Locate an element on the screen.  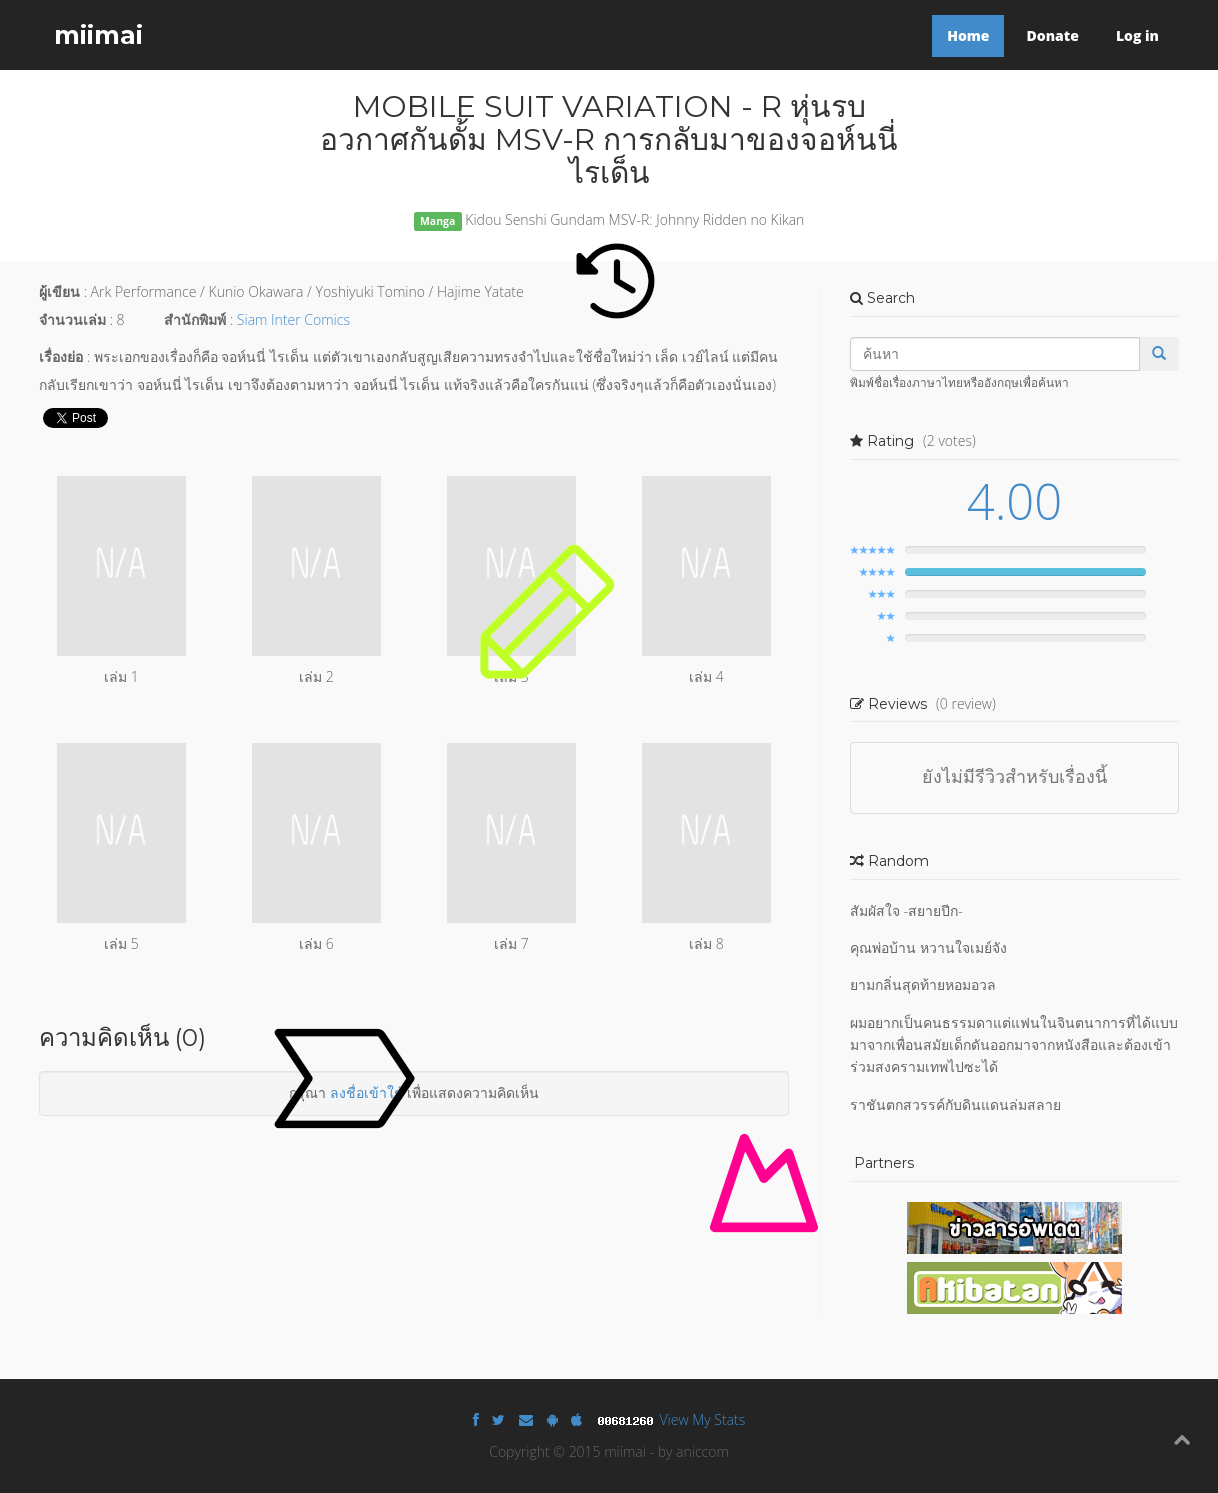
apply a label or tag to an item is located at coordinates (339, 1078).